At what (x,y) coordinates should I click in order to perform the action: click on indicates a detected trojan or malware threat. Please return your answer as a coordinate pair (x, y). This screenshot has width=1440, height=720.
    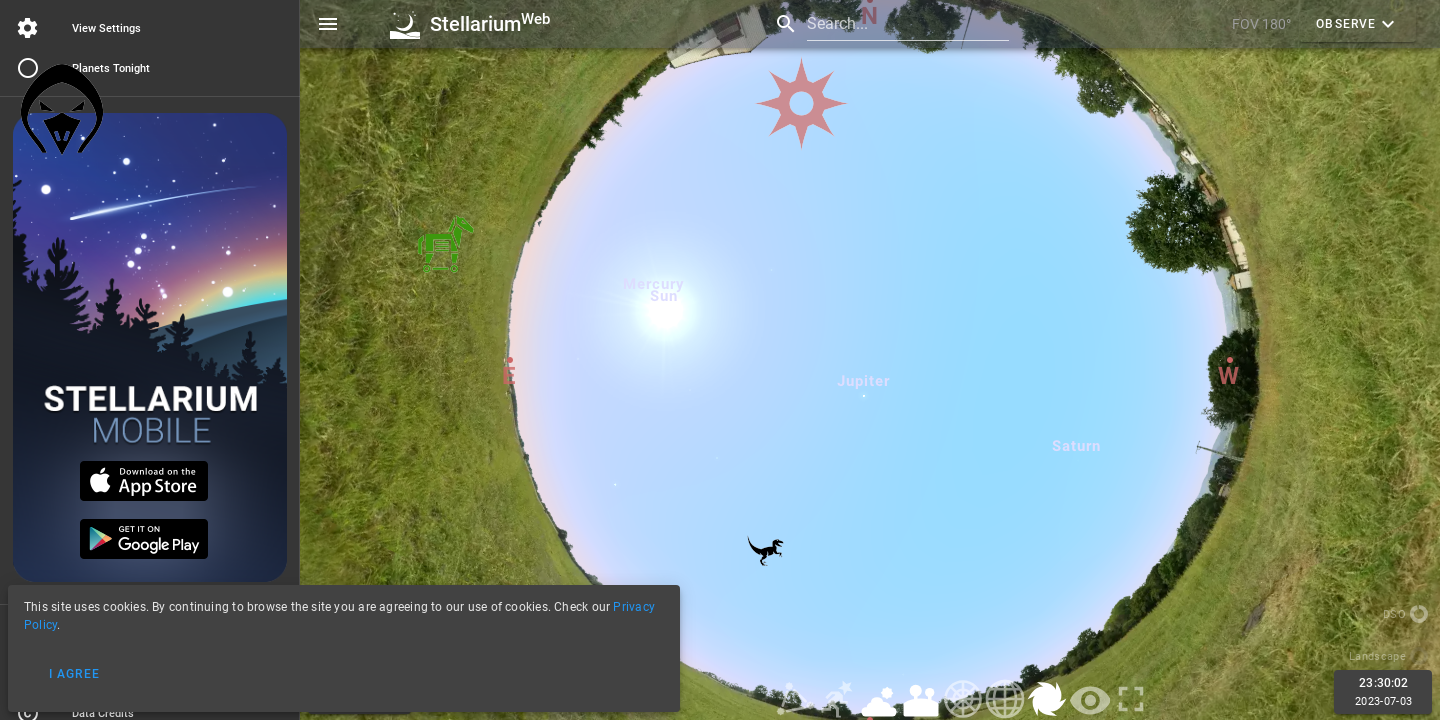
    Looking at the image, I should click on (446, 244).